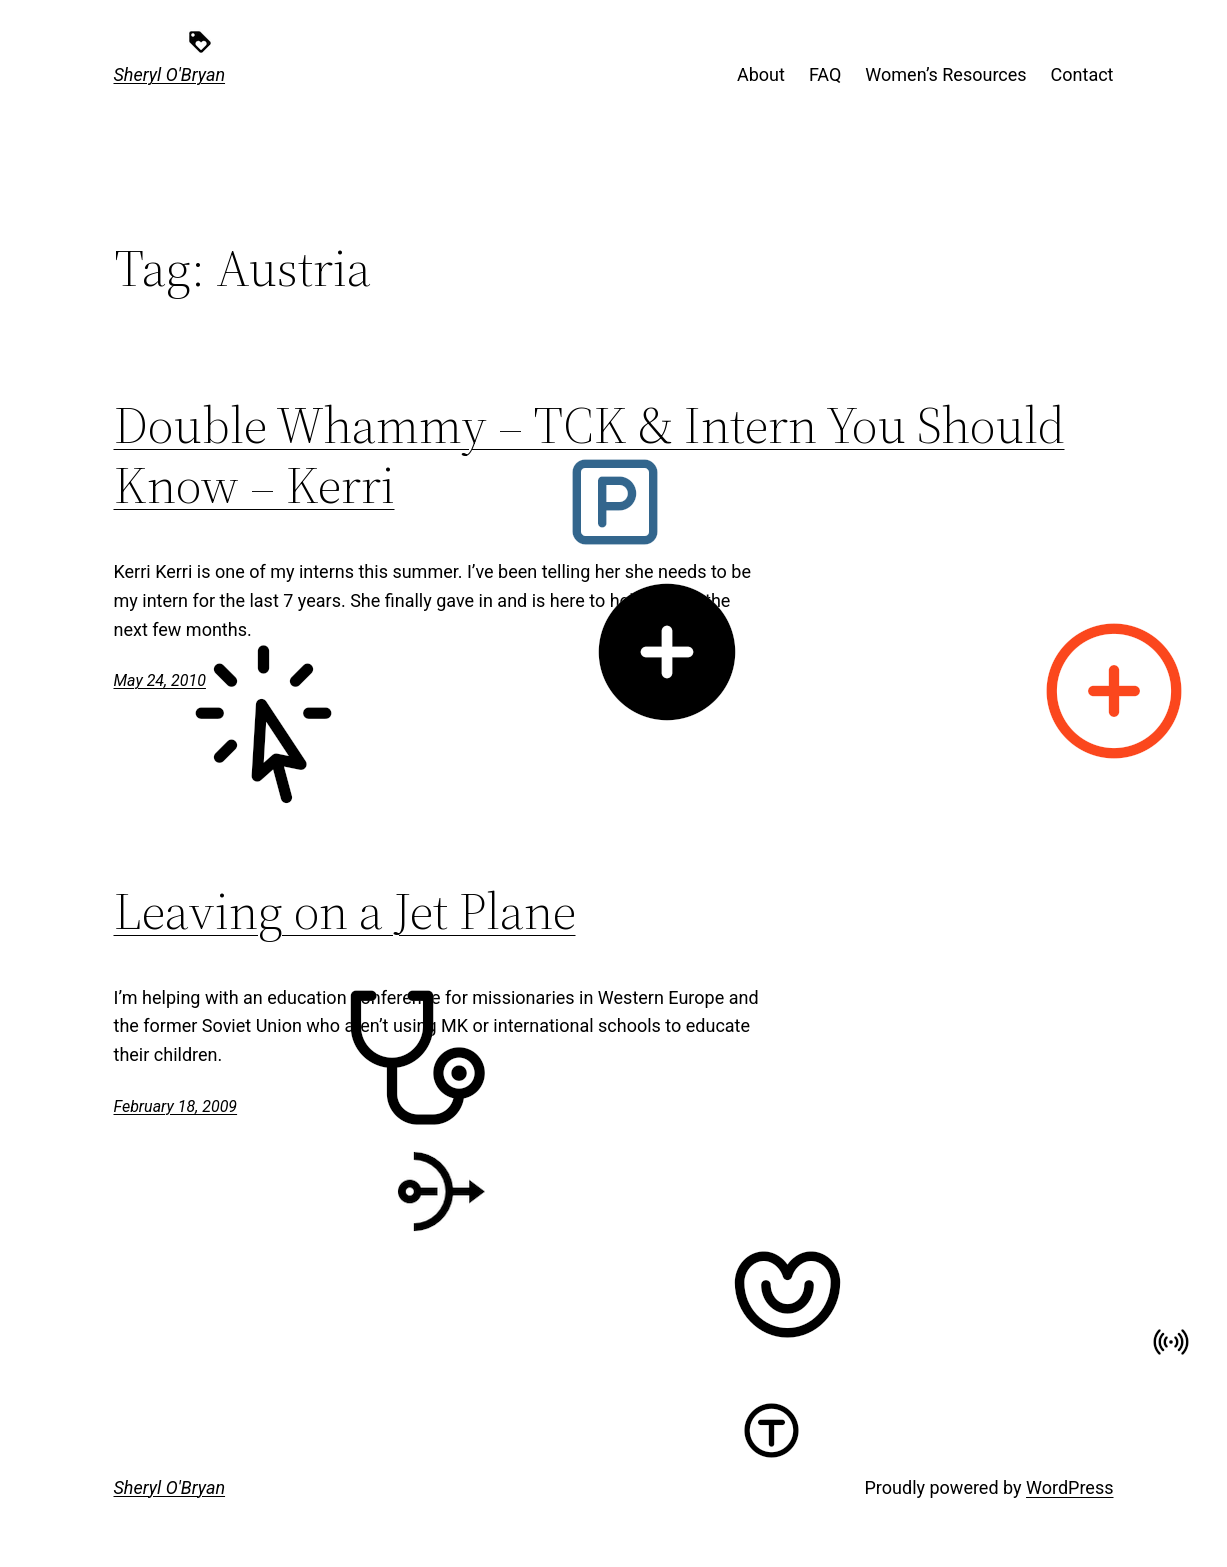 This screenshot has width=1227, height=1567. I want to click on indicates wireless signal strength, so click(1171, 1342).